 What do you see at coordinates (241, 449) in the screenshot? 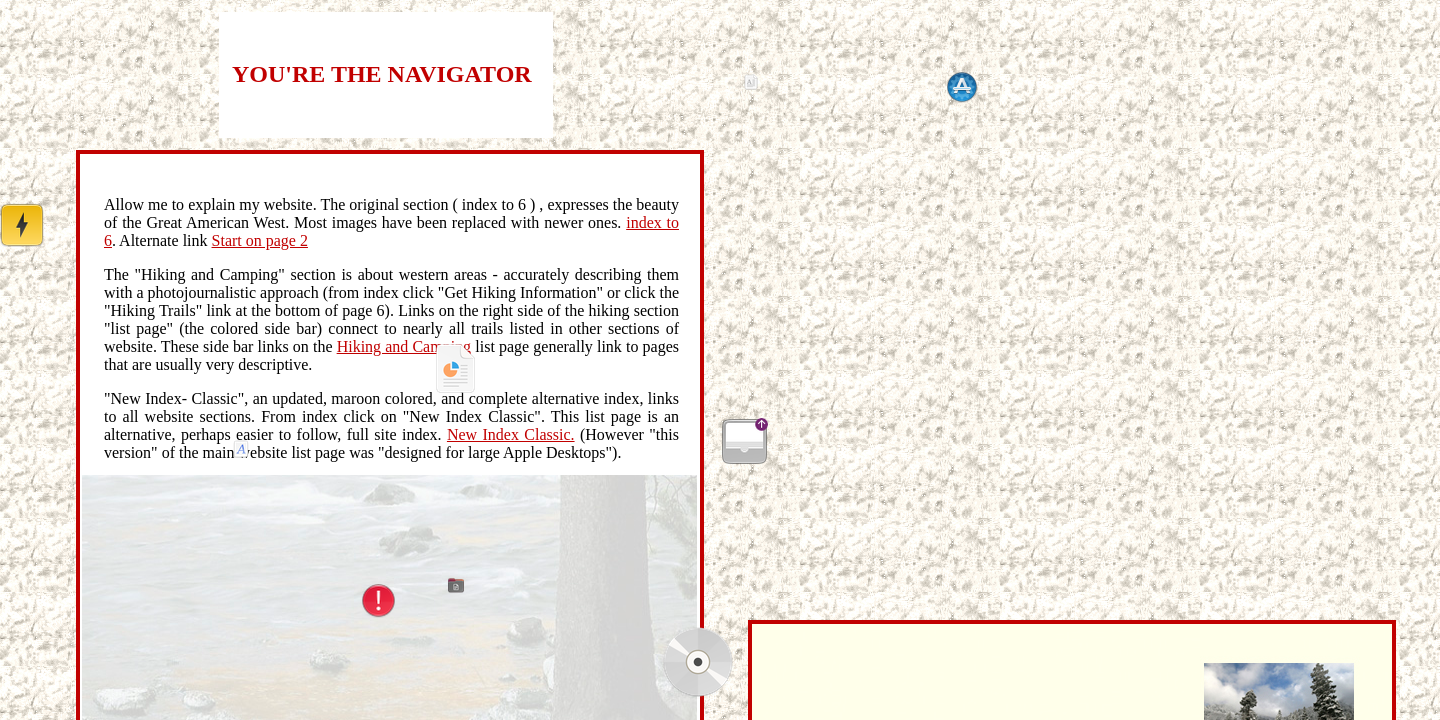
I see `a font file type indicator` at bounding box center [241, 449].